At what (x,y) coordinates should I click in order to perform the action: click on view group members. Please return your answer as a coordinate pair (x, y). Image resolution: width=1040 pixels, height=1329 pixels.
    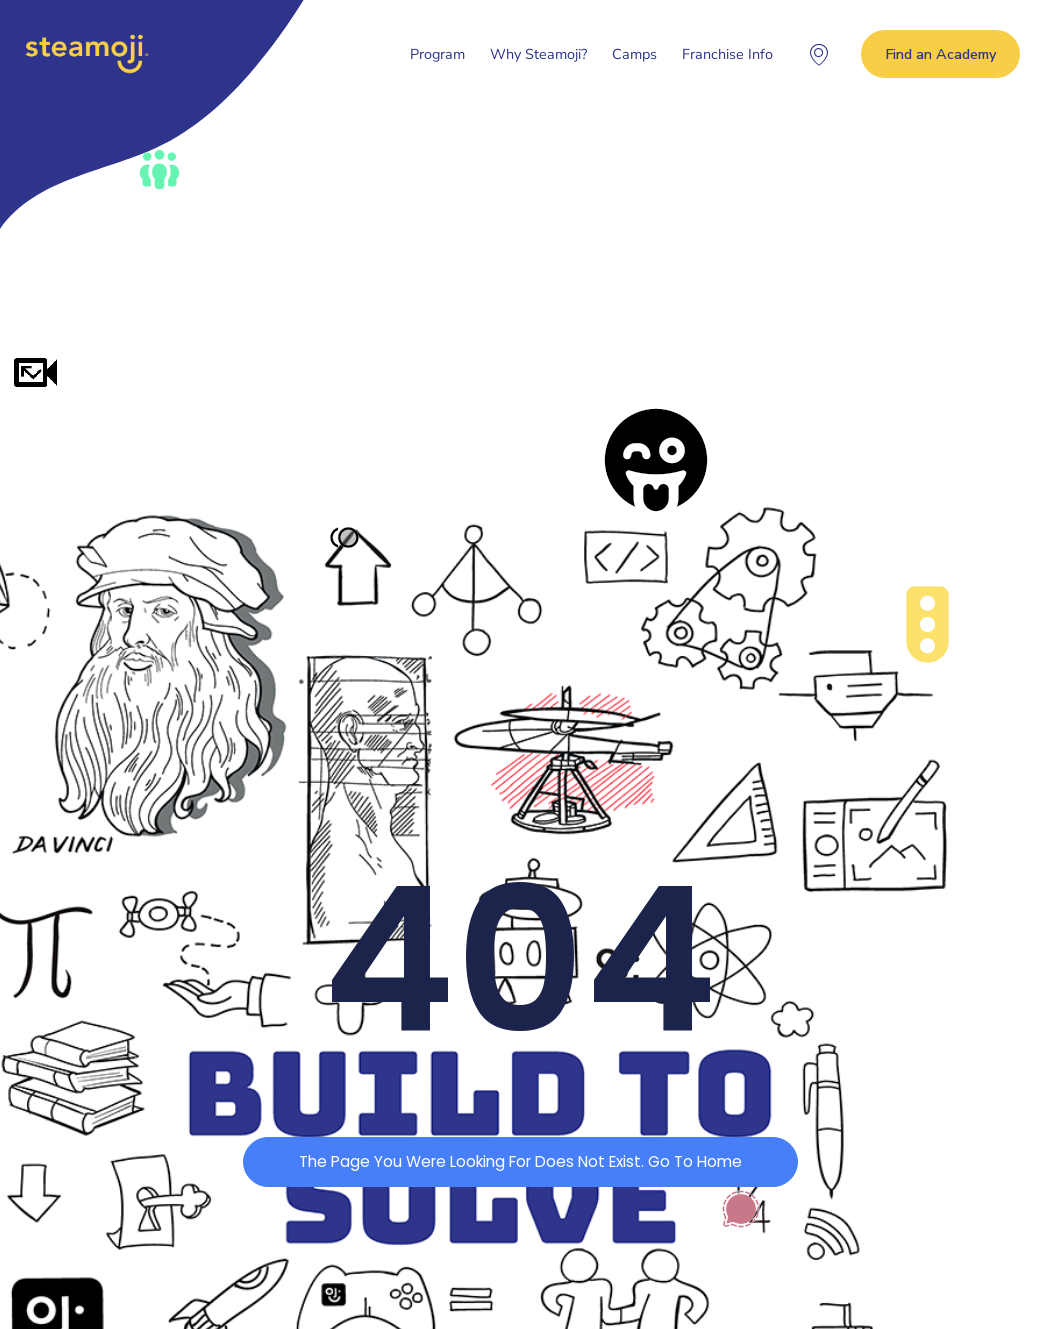
    Looking at the image, I should click on (159, 169).